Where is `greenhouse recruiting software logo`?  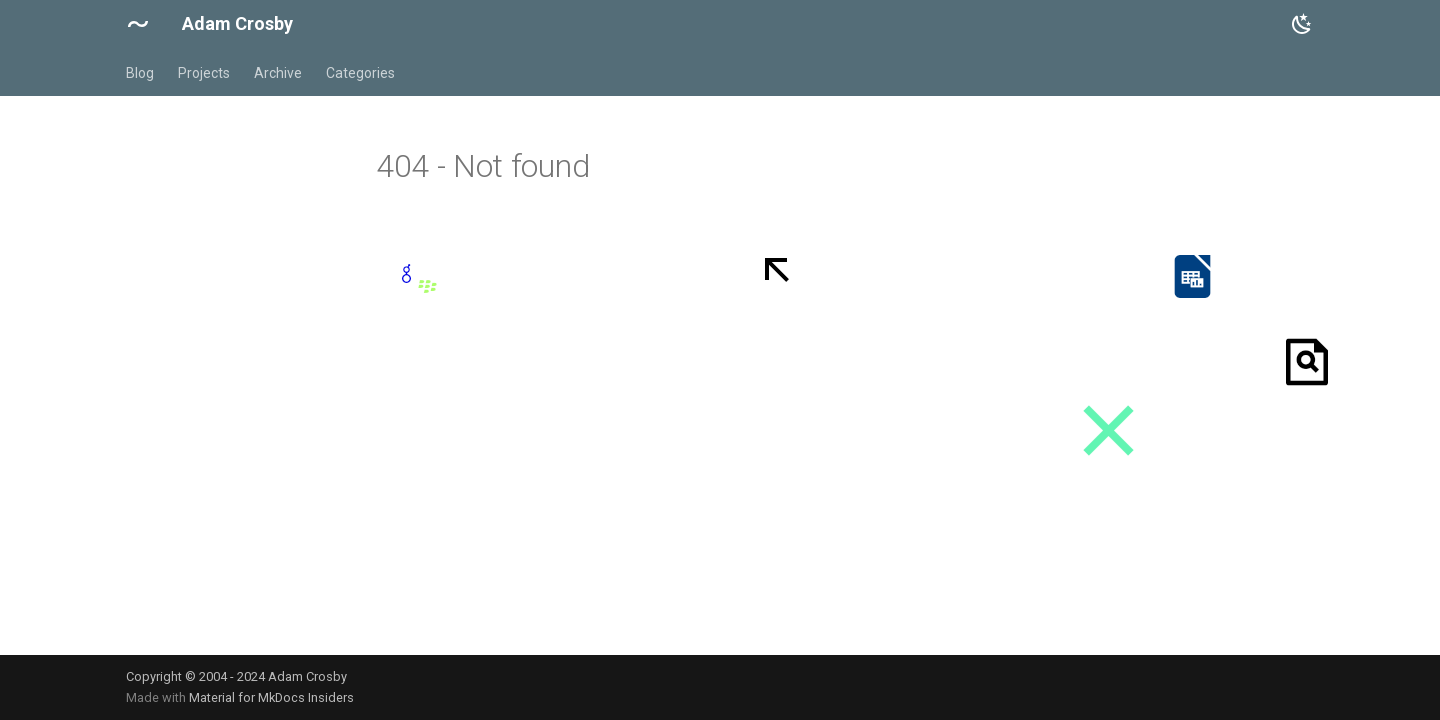
greenhouse recruiting software logo is located at coordinates (406, 273).